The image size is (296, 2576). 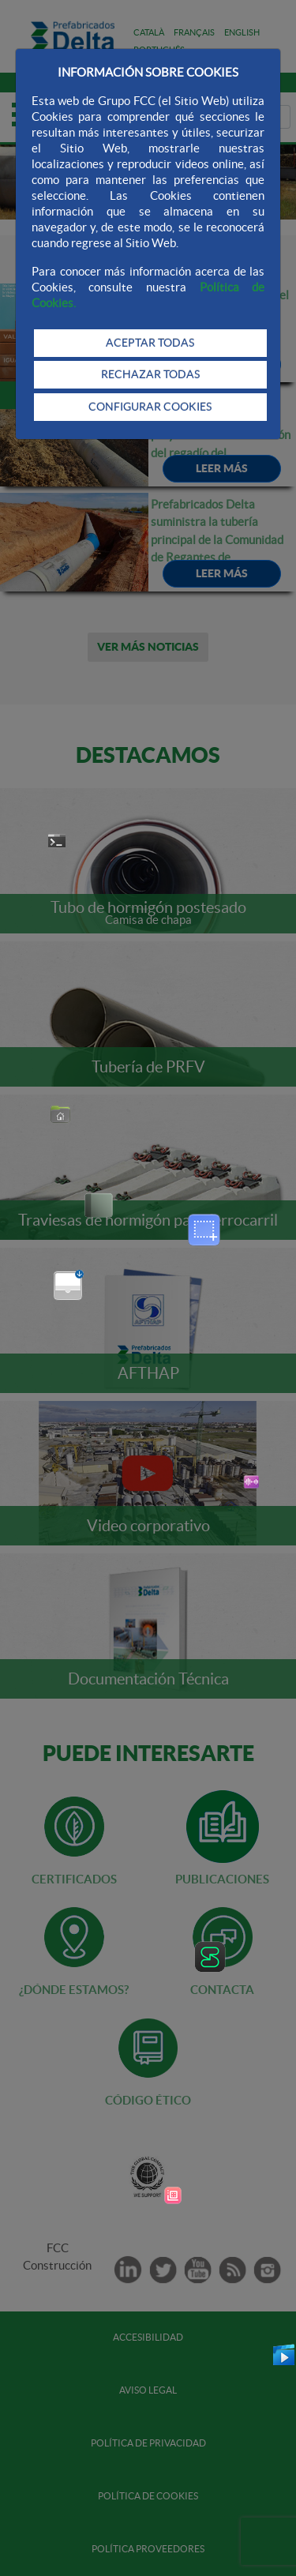 What do you see at coordinates (210, 1957) in the screenshot?
I see `open session private messenger app` at bounding box center [210, 1957].